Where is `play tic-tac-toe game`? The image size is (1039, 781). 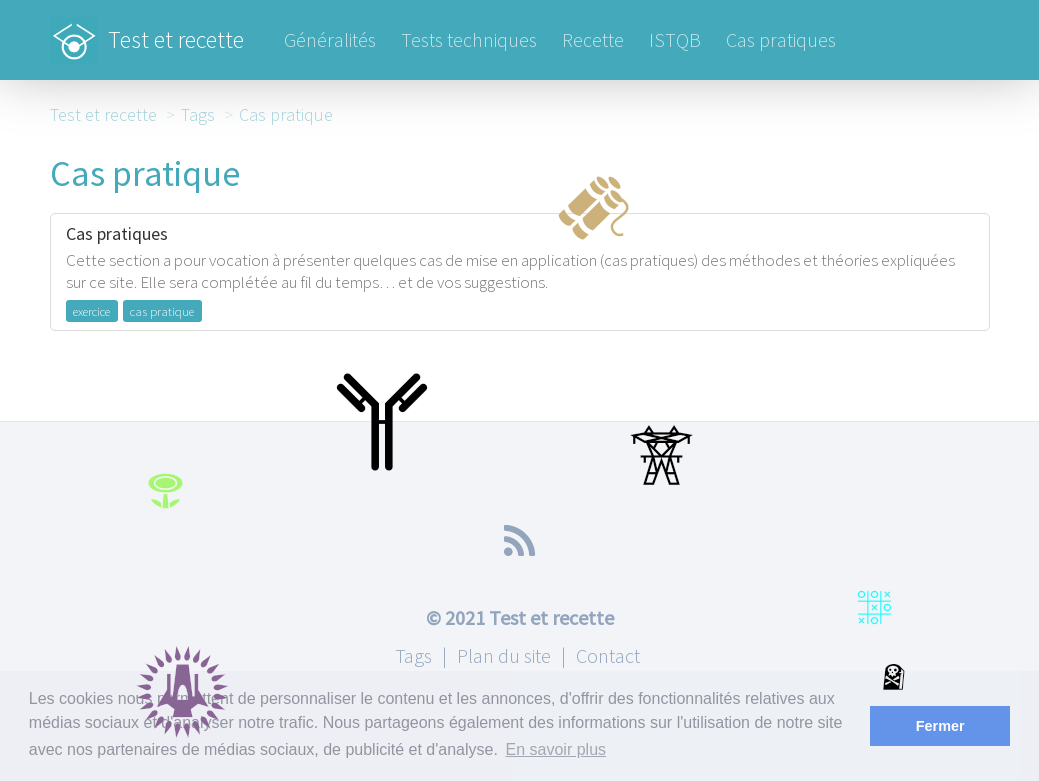
play tic-tac-toe game is located at coordinates (874, 607).